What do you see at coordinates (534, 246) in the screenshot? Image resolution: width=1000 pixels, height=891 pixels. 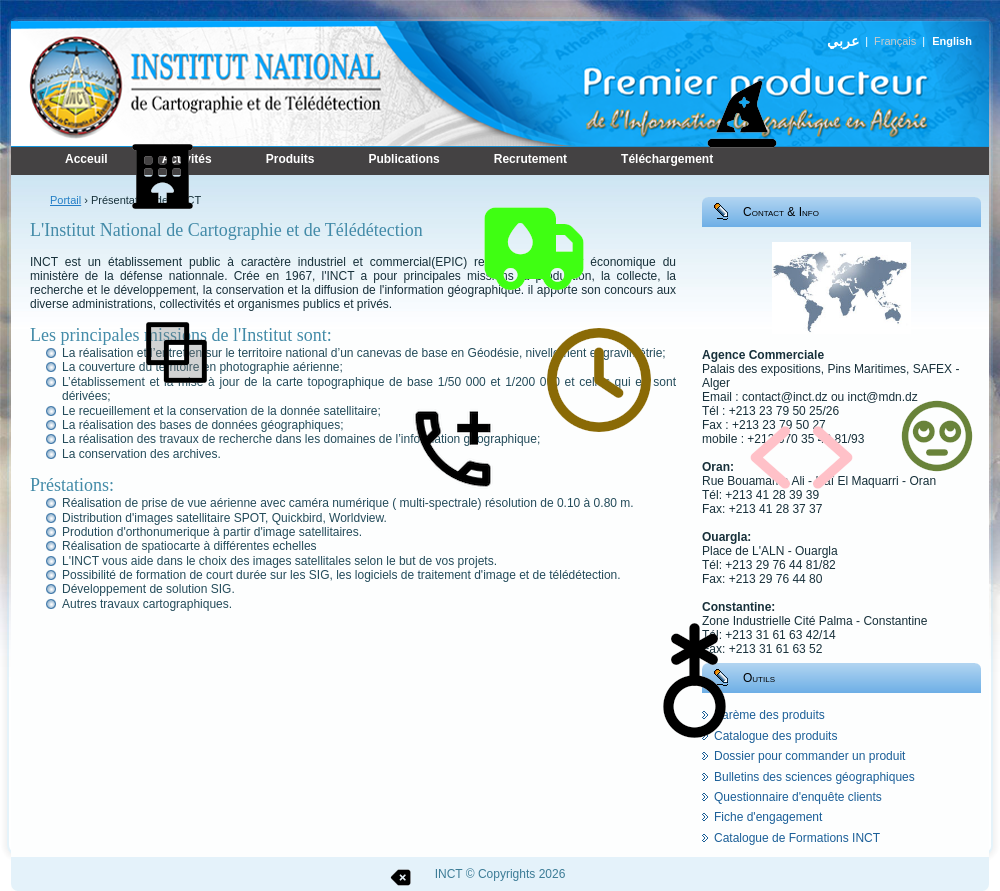 I see `water delivery service` at bounding box center [534, 246].